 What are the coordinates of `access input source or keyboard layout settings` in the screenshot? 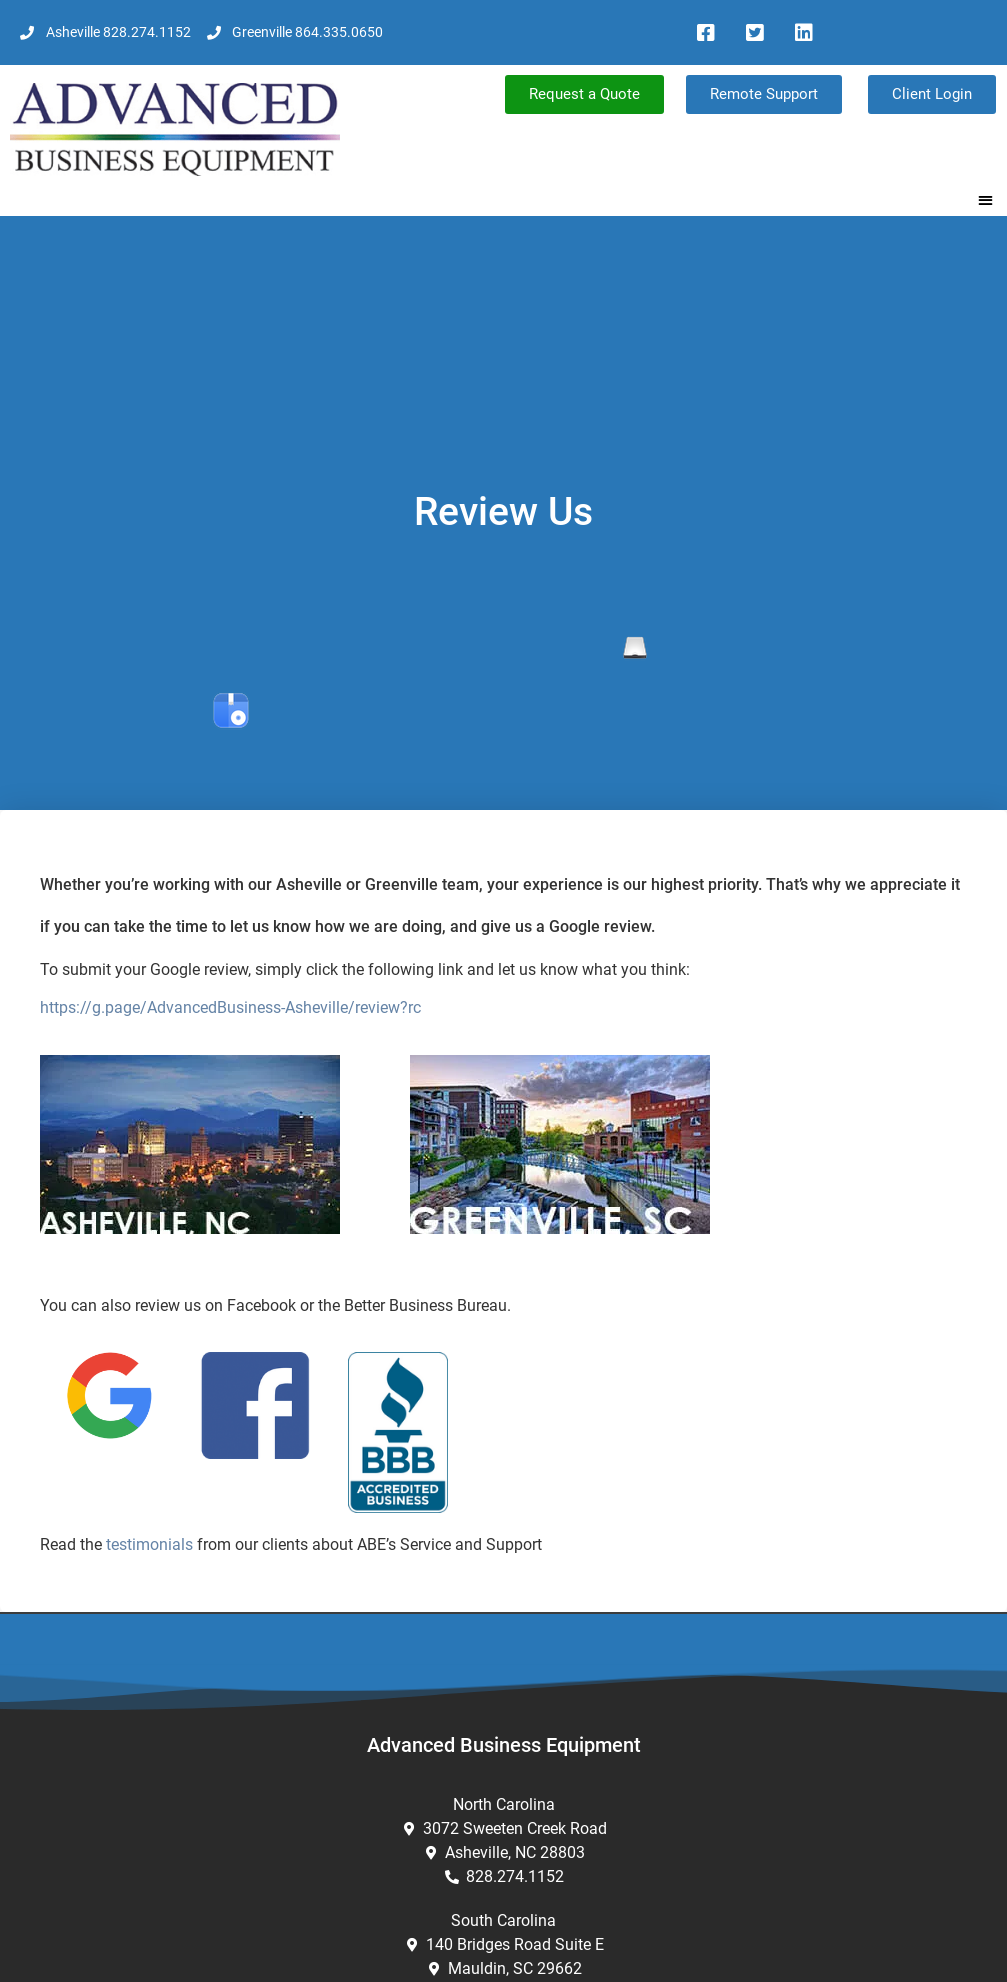 It's located at (231, 711).